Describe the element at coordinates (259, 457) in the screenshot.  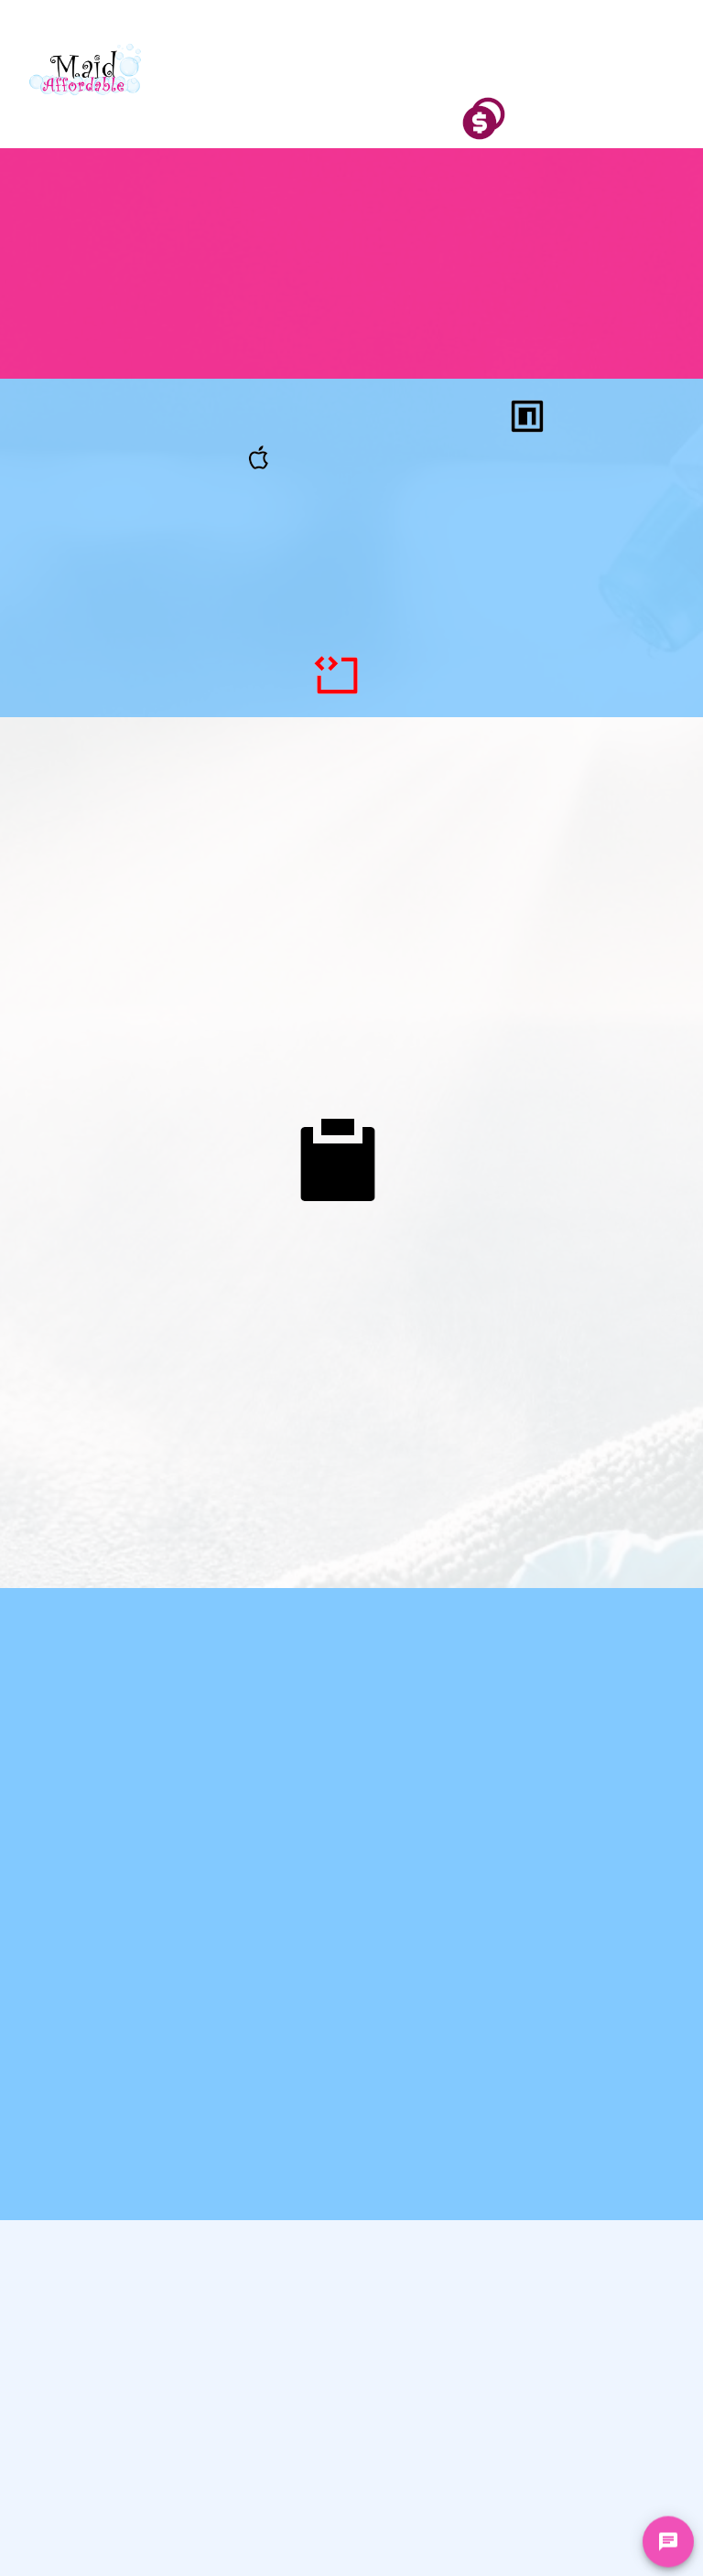
I see `apple company logo` at that location.